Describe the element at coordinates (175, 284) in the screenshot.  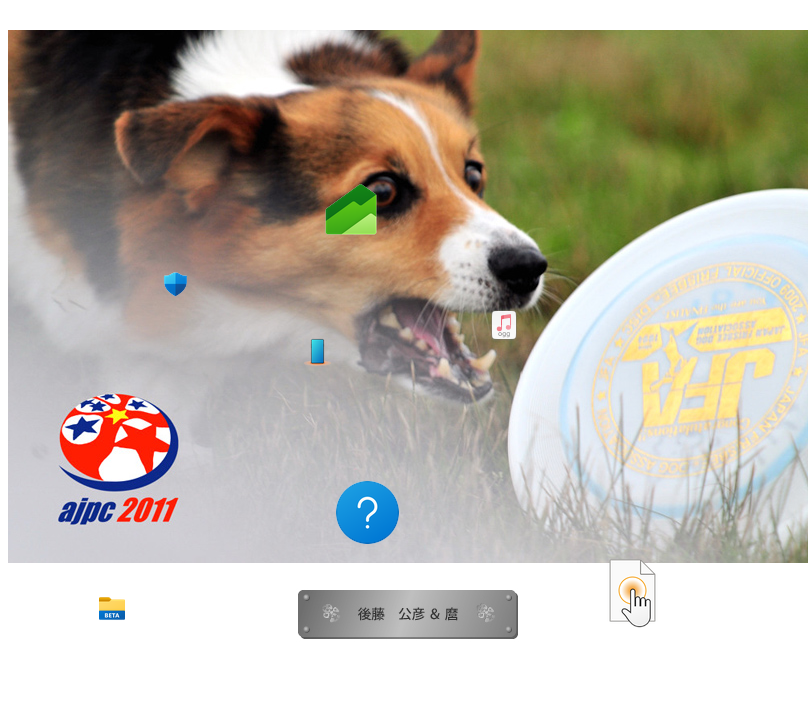
I see `windows defender security status` at that location.